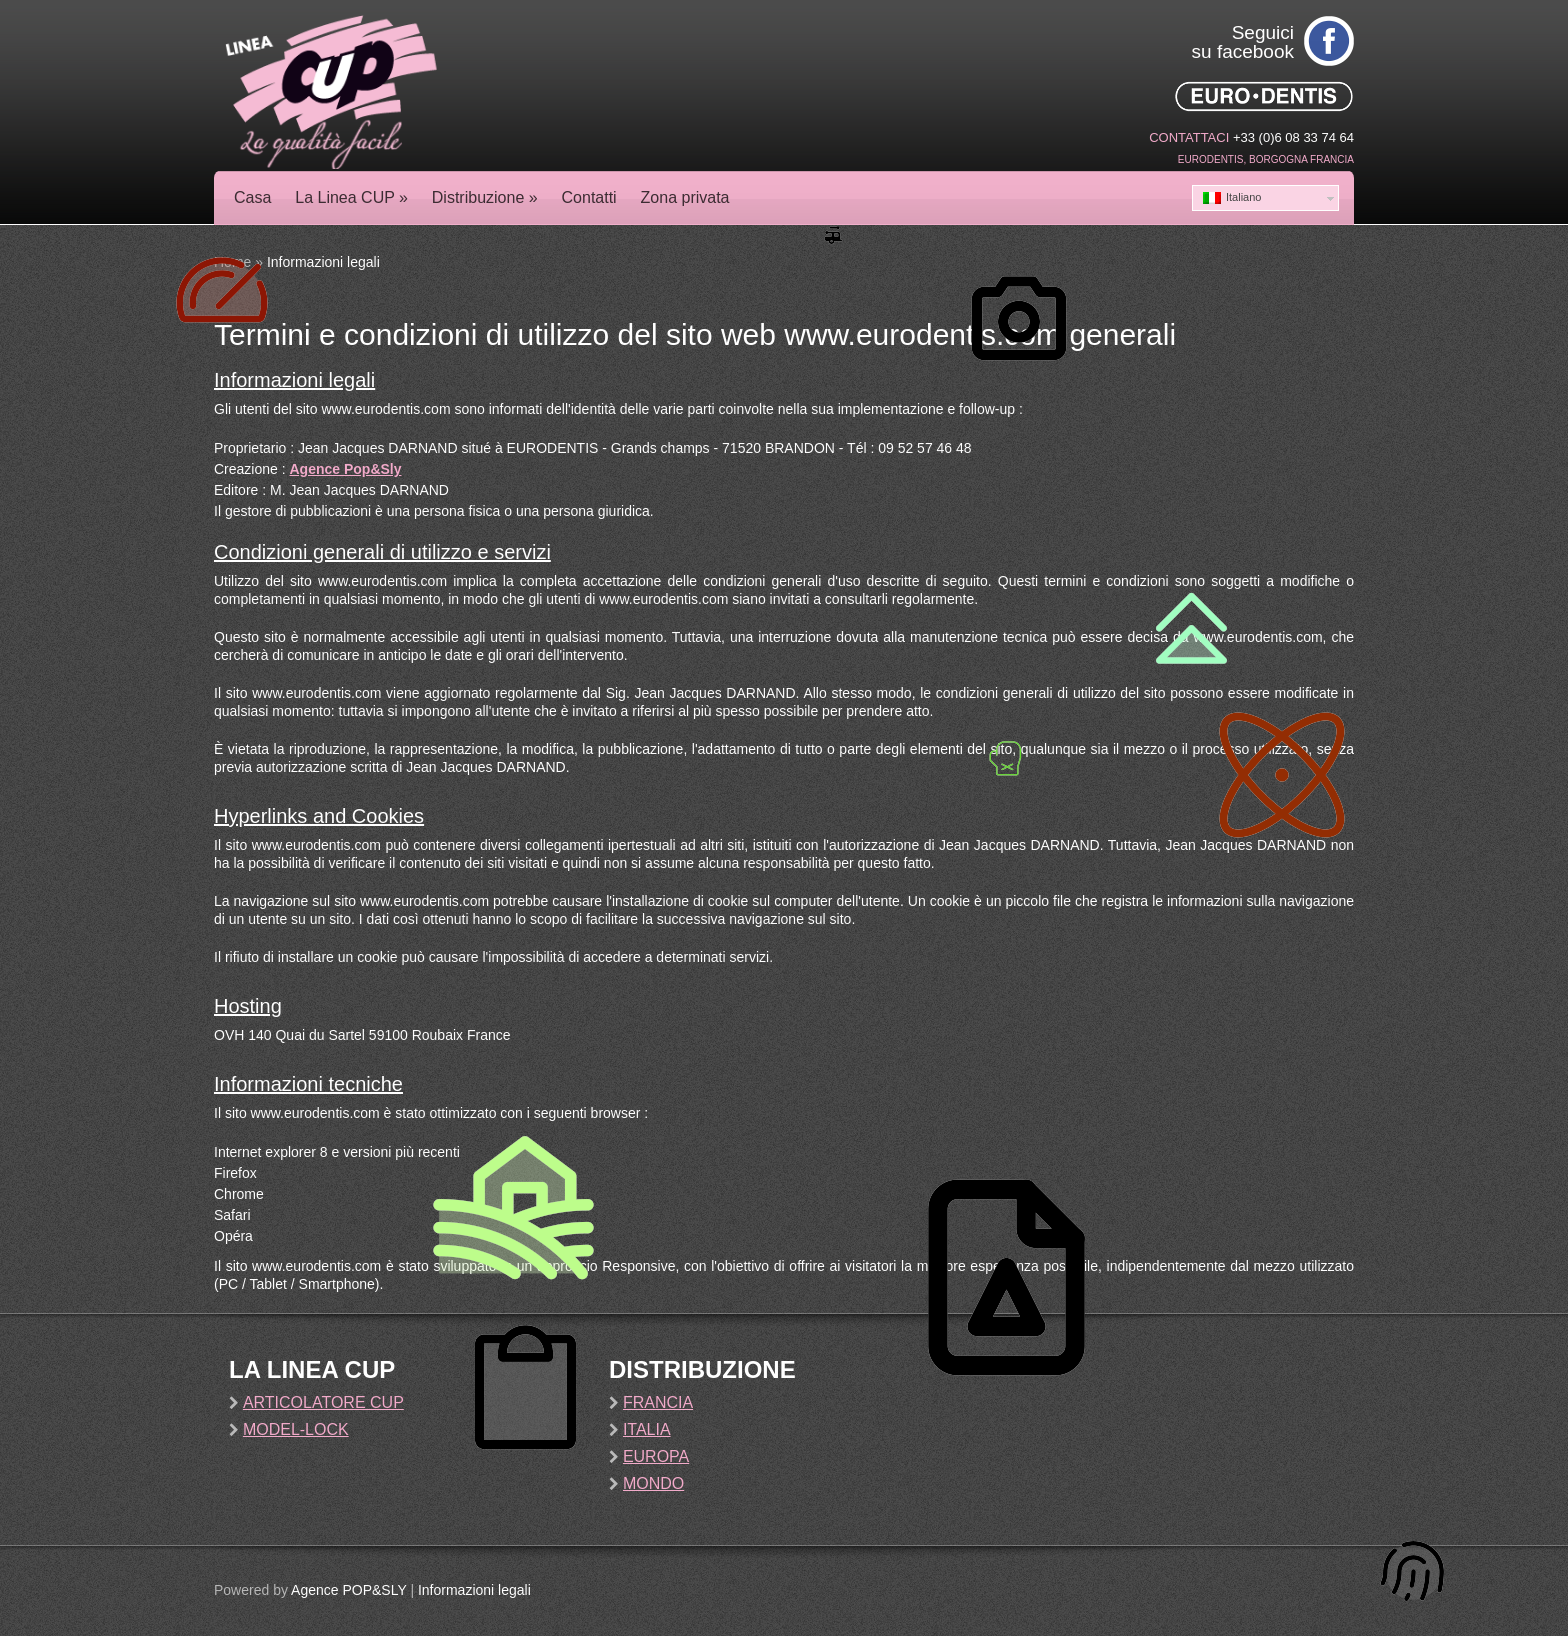  Describe the element at coordinates (513, 1210) in the screenshot. I see `access farm or agricultural settings` at that location.